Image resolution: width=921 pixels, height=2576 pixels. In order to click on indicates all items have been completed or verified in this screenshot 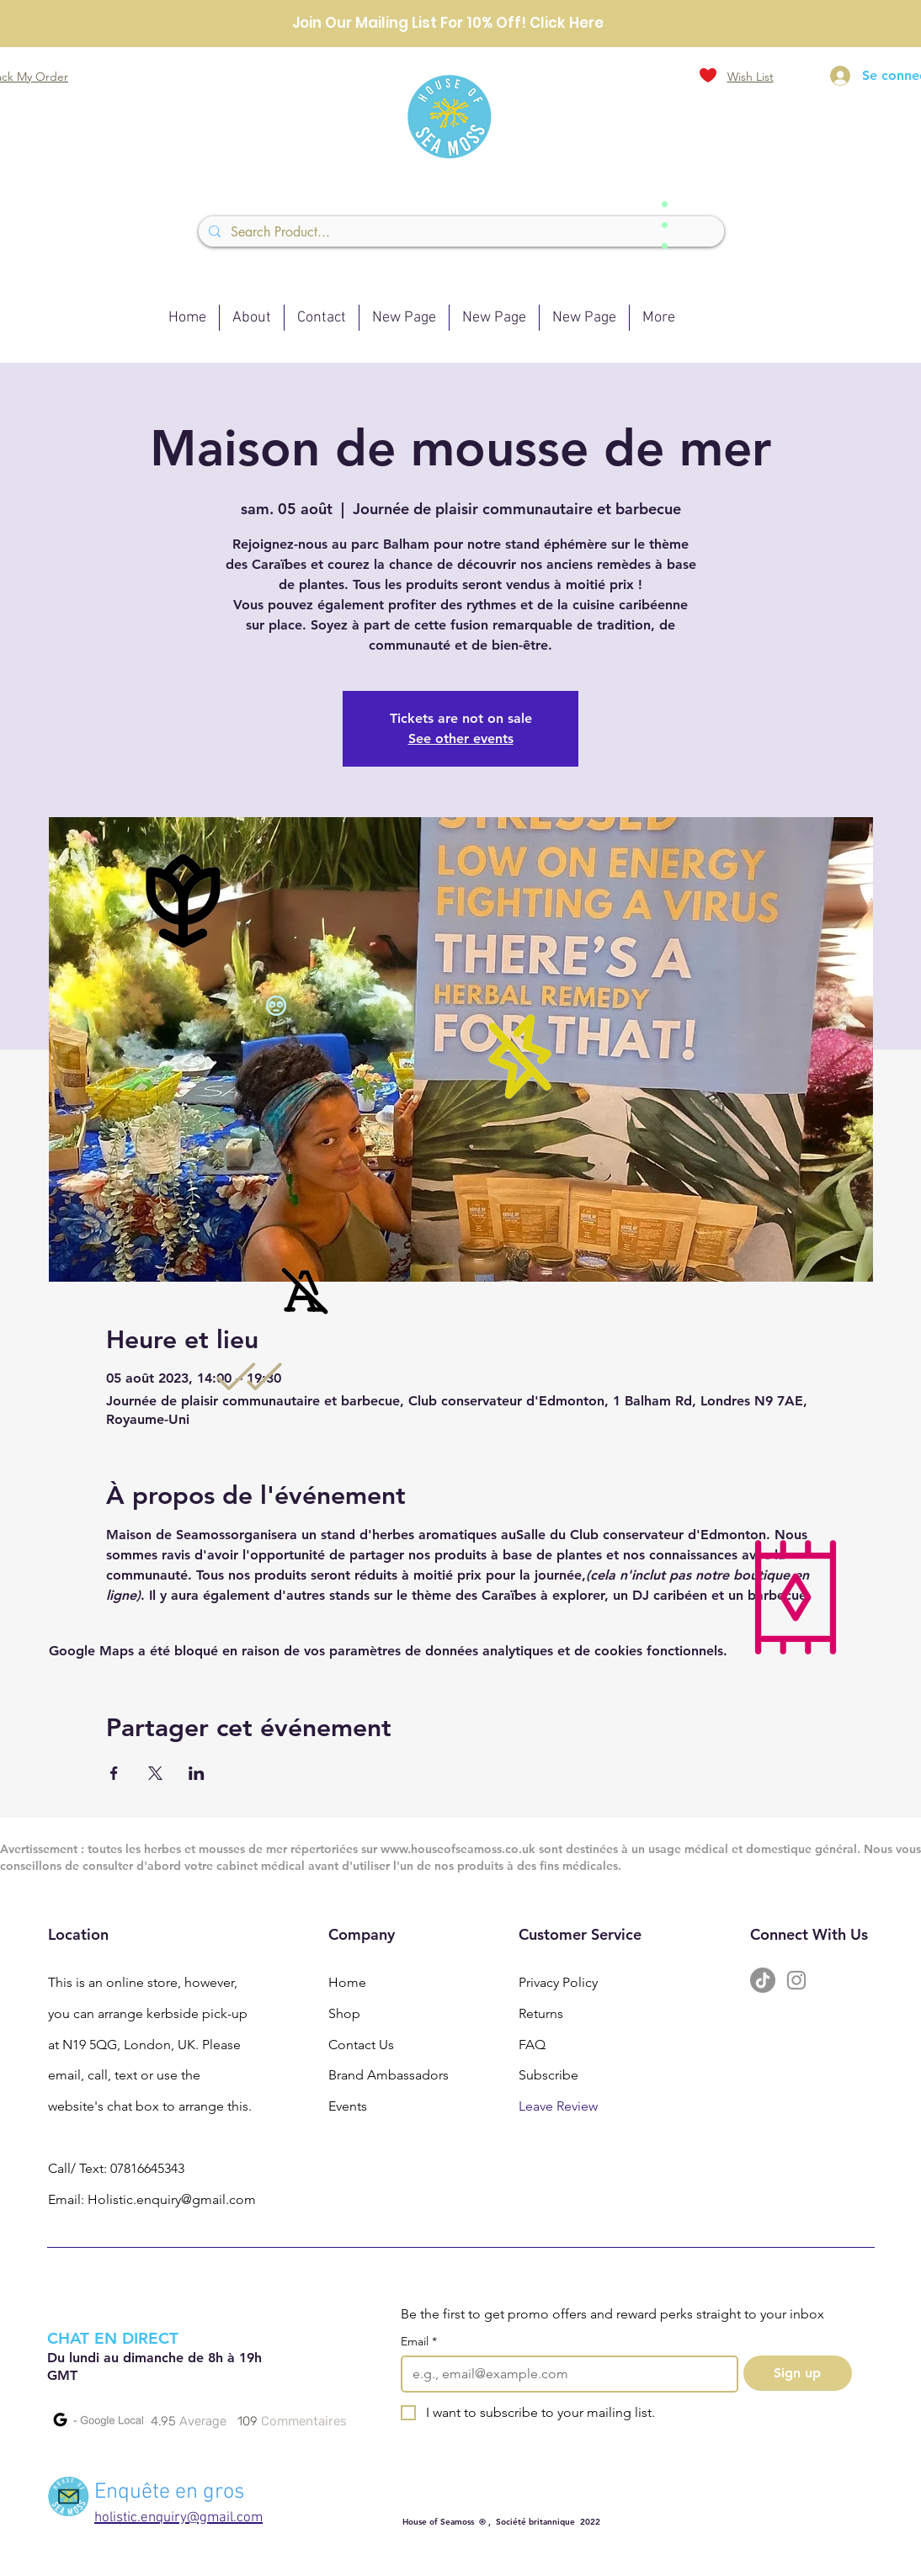, I will do `click(249, 1378)`.